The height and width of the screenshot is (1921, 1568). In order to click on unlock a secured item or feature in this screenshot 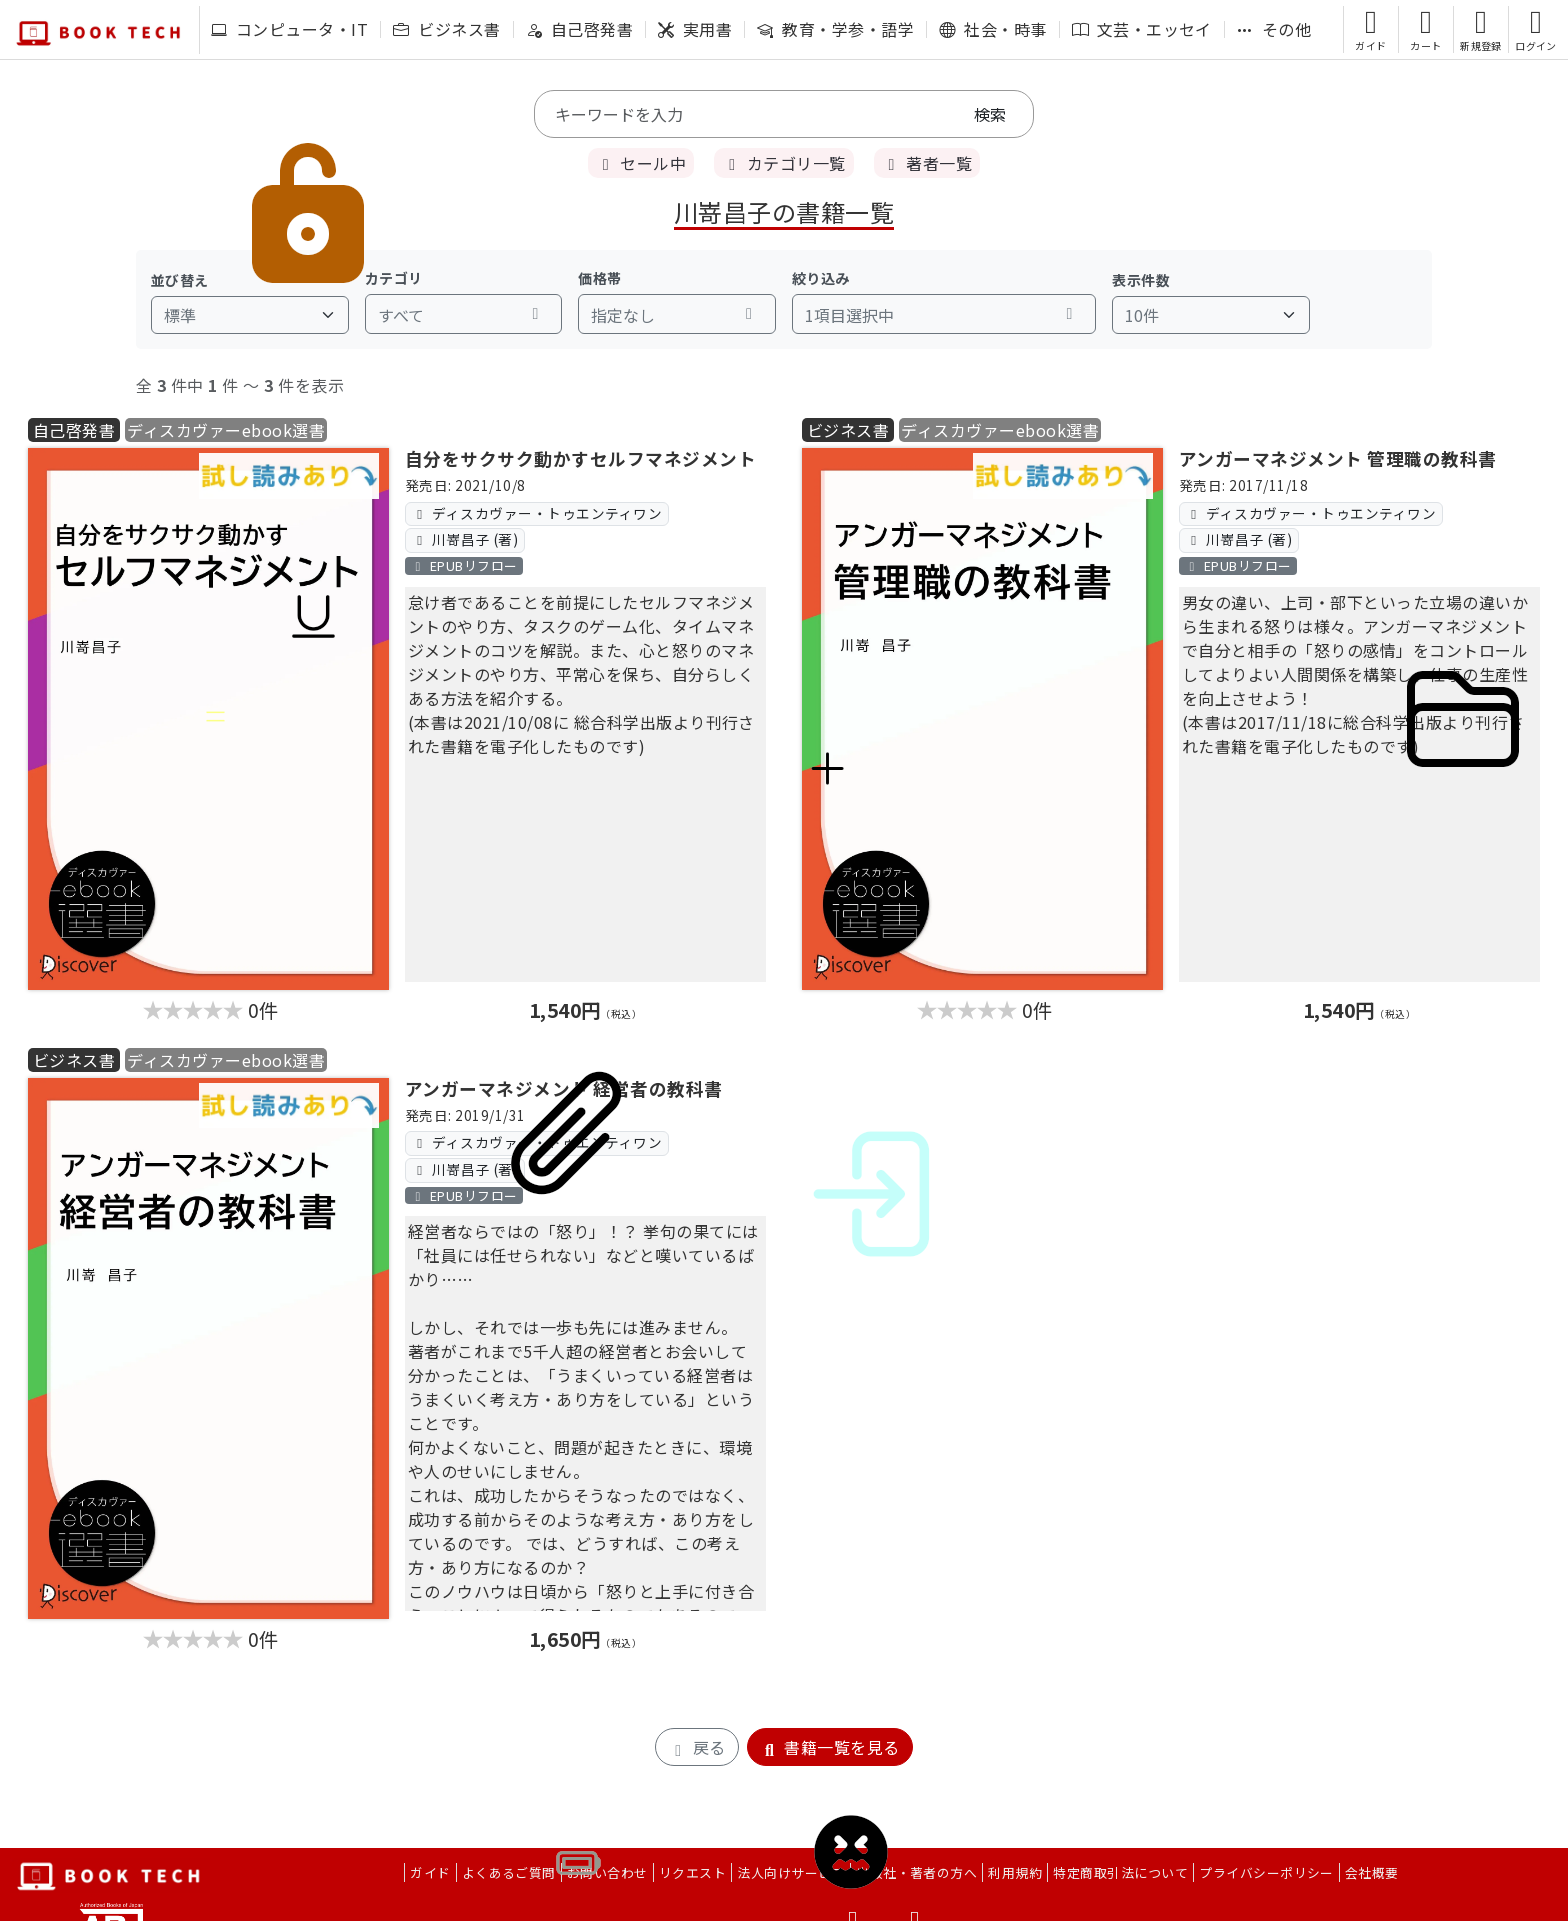, I will do `click(308, 213)`.